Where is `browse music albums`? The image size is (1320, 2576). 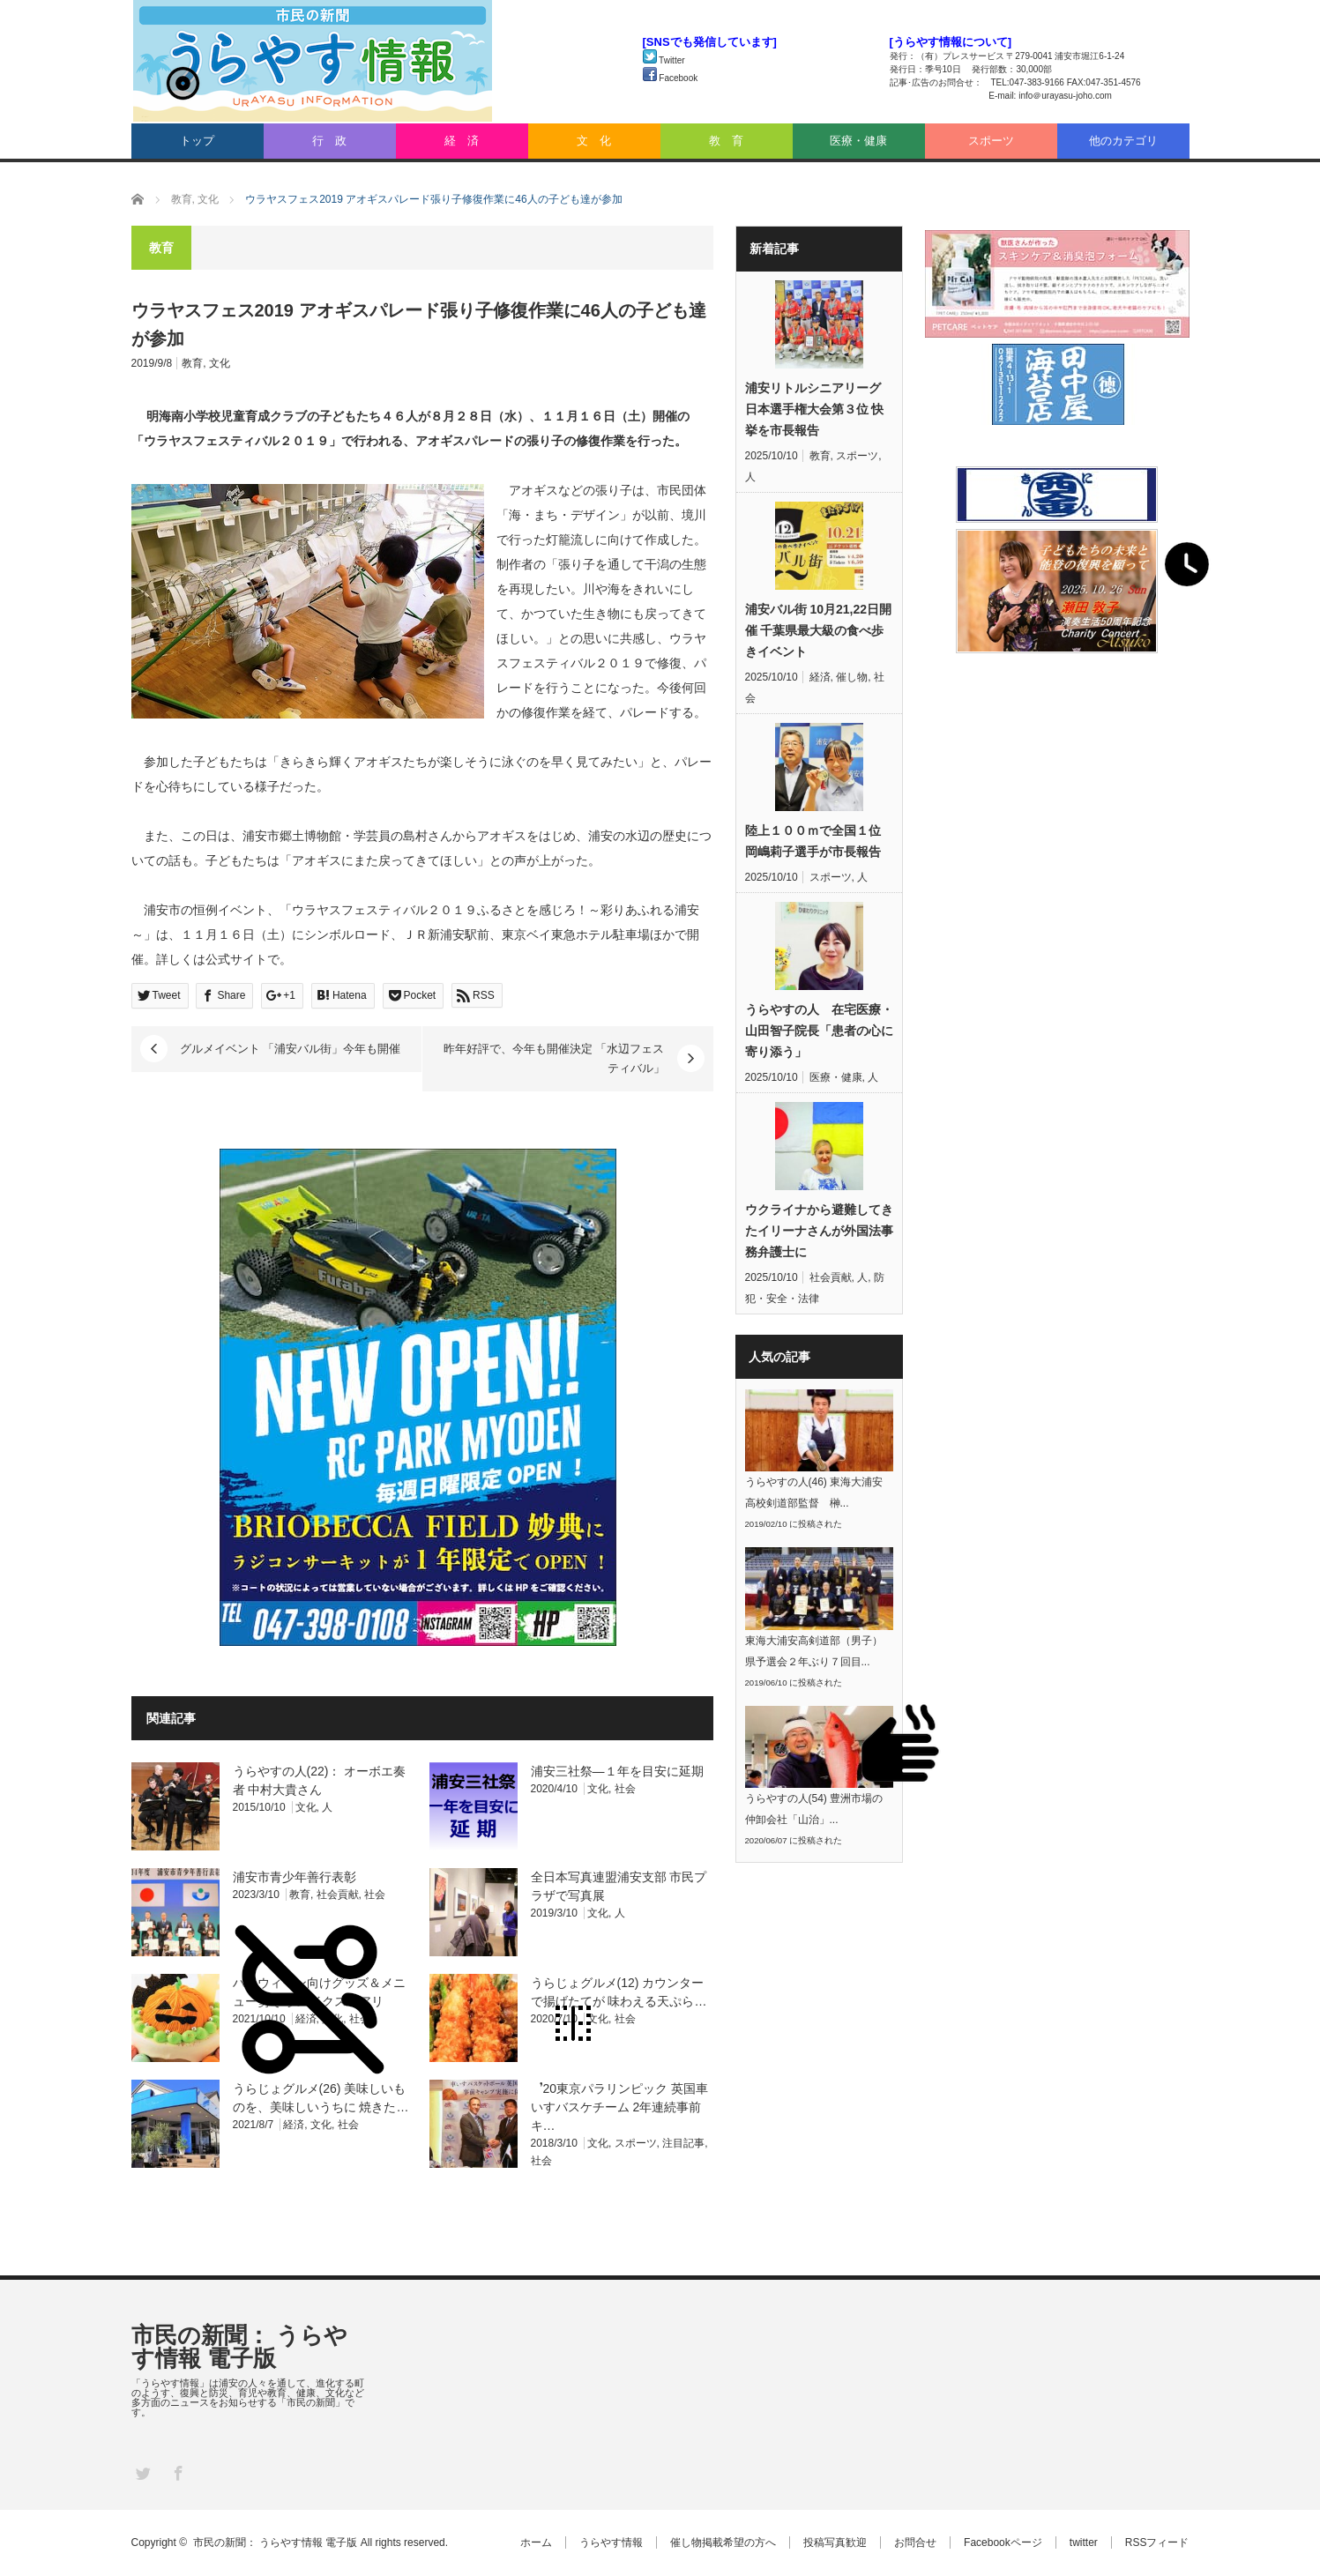 browse music albums is located at coordinates (183, 83).